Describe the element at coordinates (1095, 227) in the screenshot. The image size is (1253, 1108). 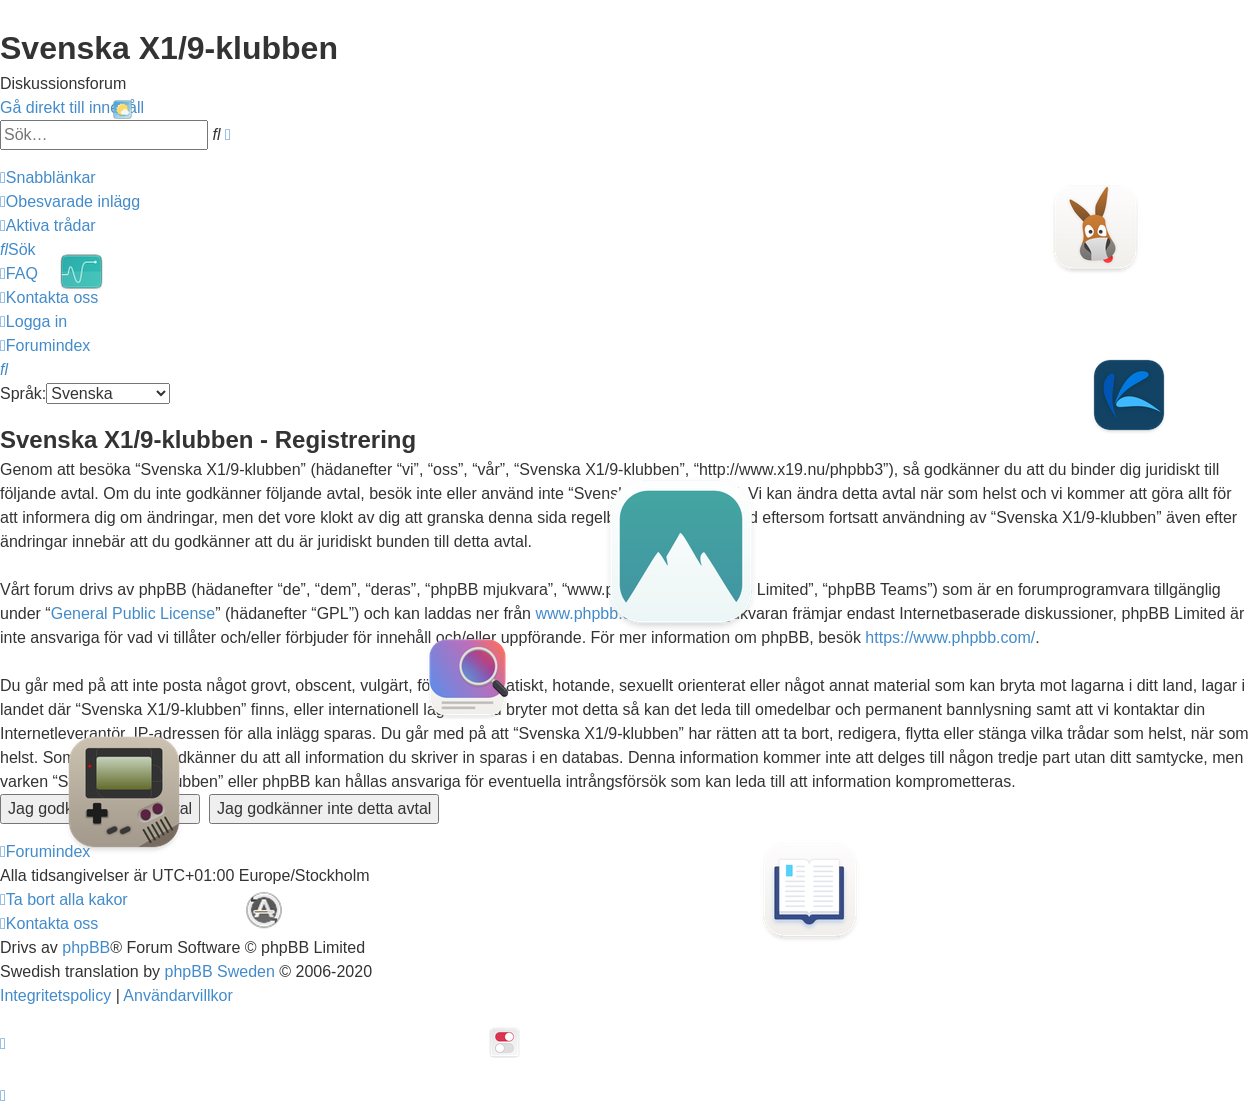
I see `launch amule file sharing application` at that location.